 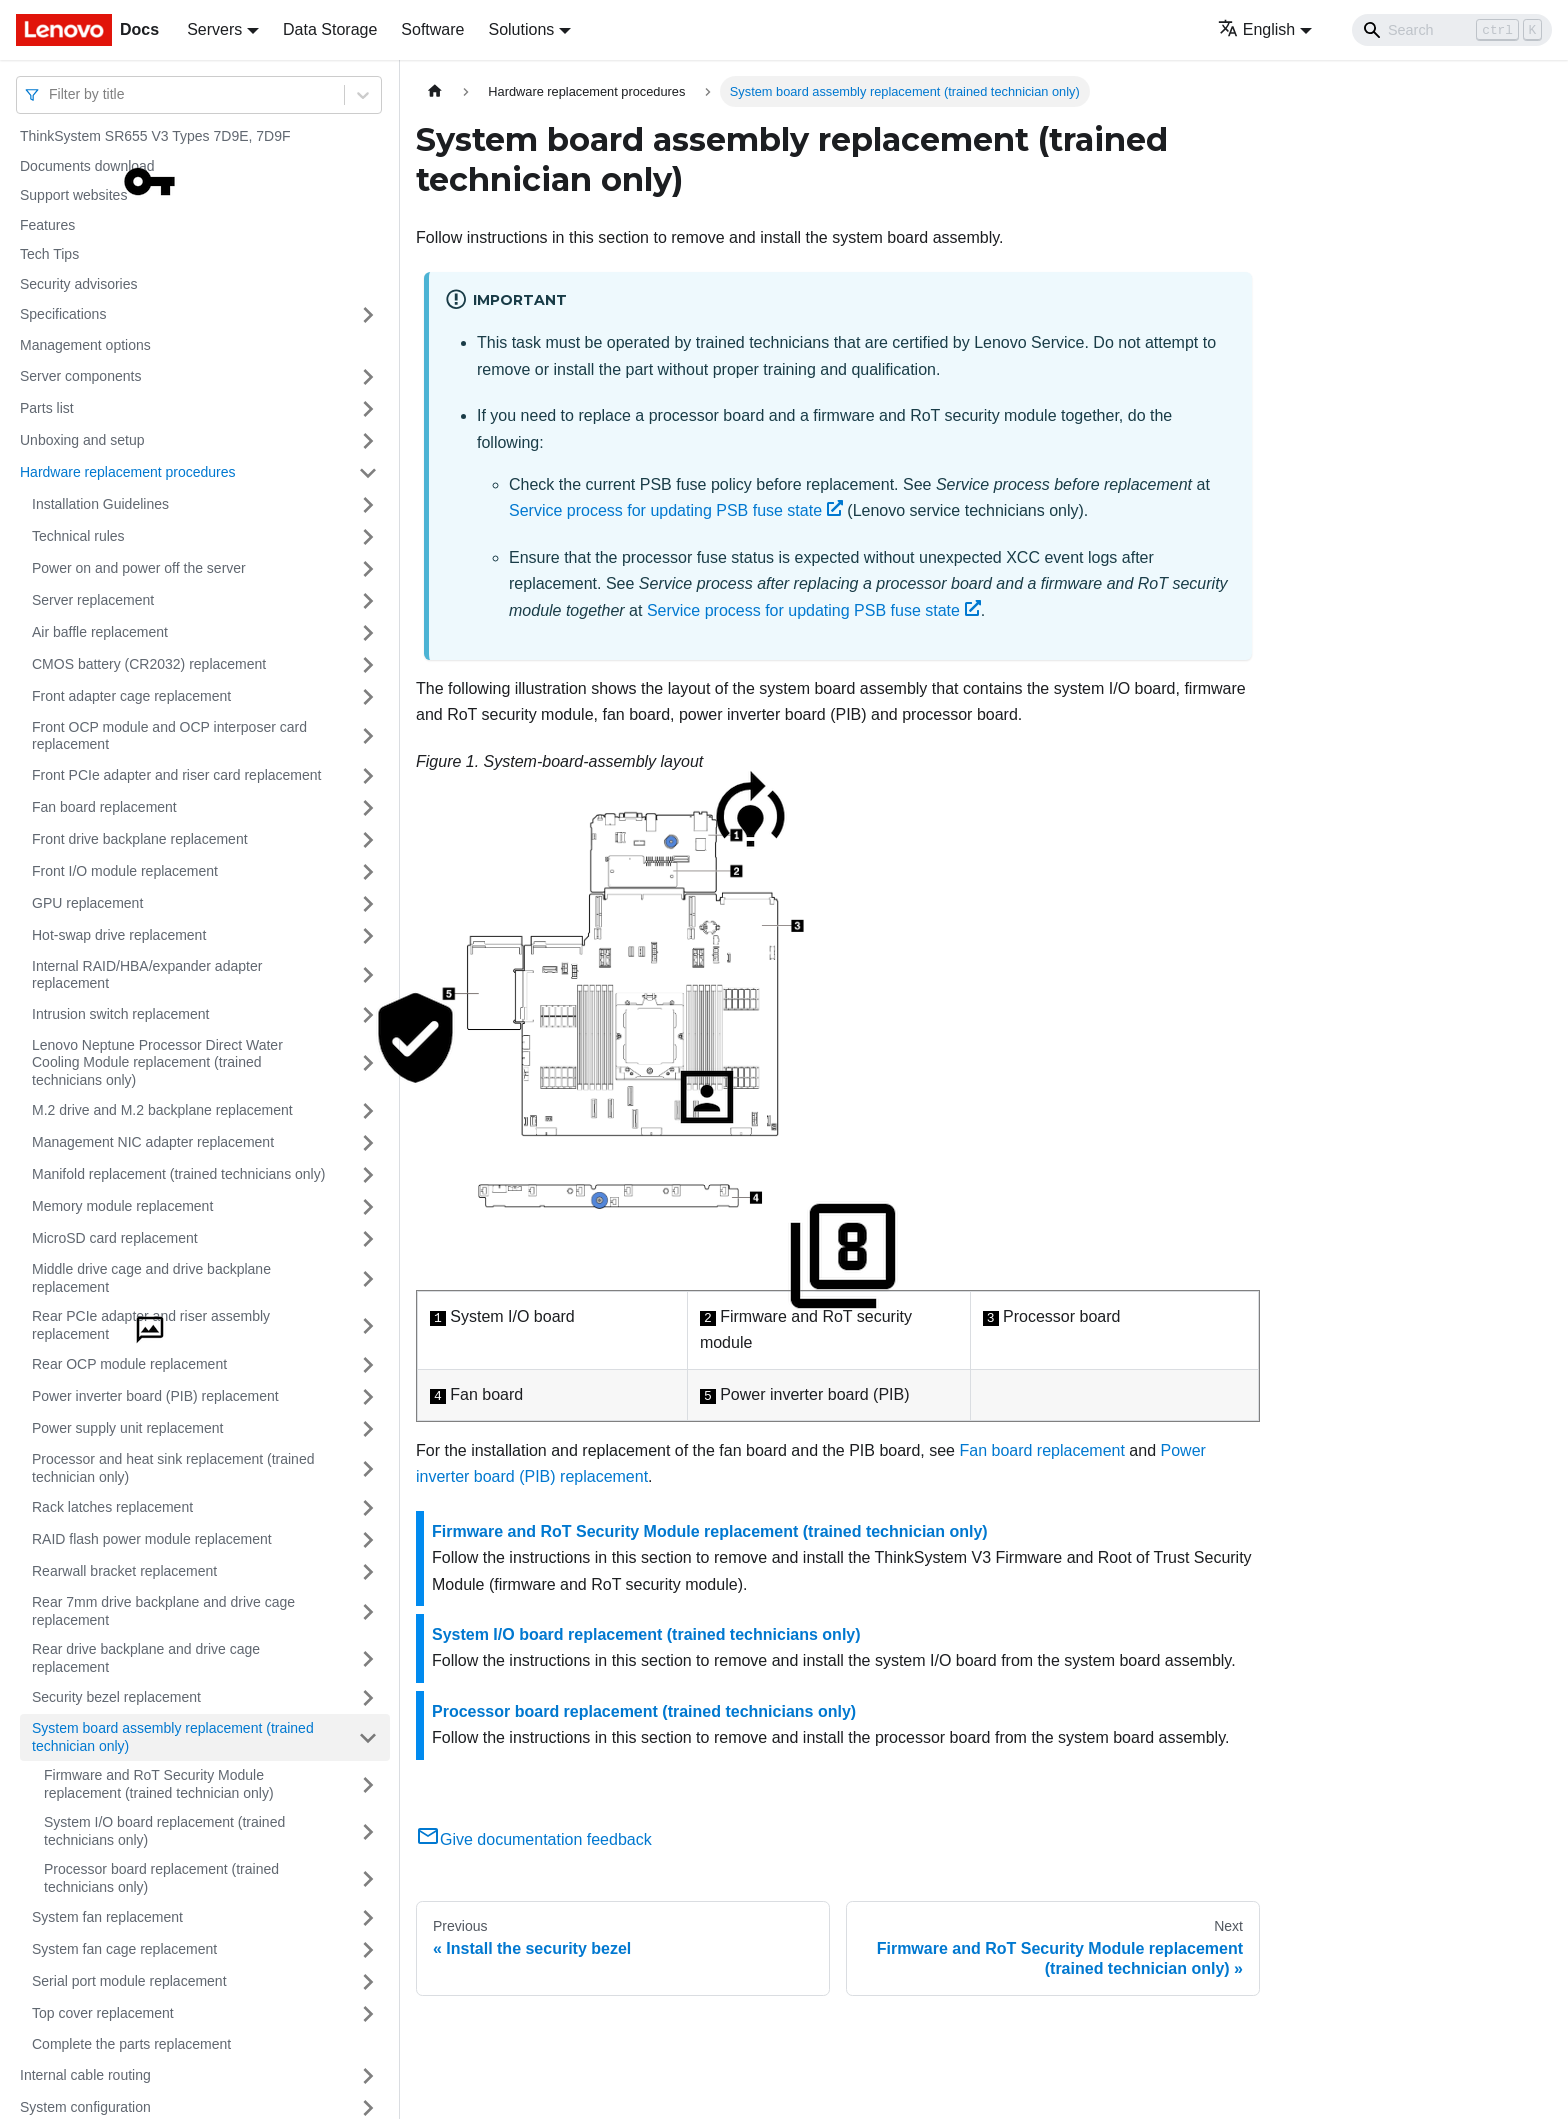 What do you see at coordinates (415, 1037) in the screenshot?
I see `indicates a verified or trusted user account` at bounding box center [415, 1037].